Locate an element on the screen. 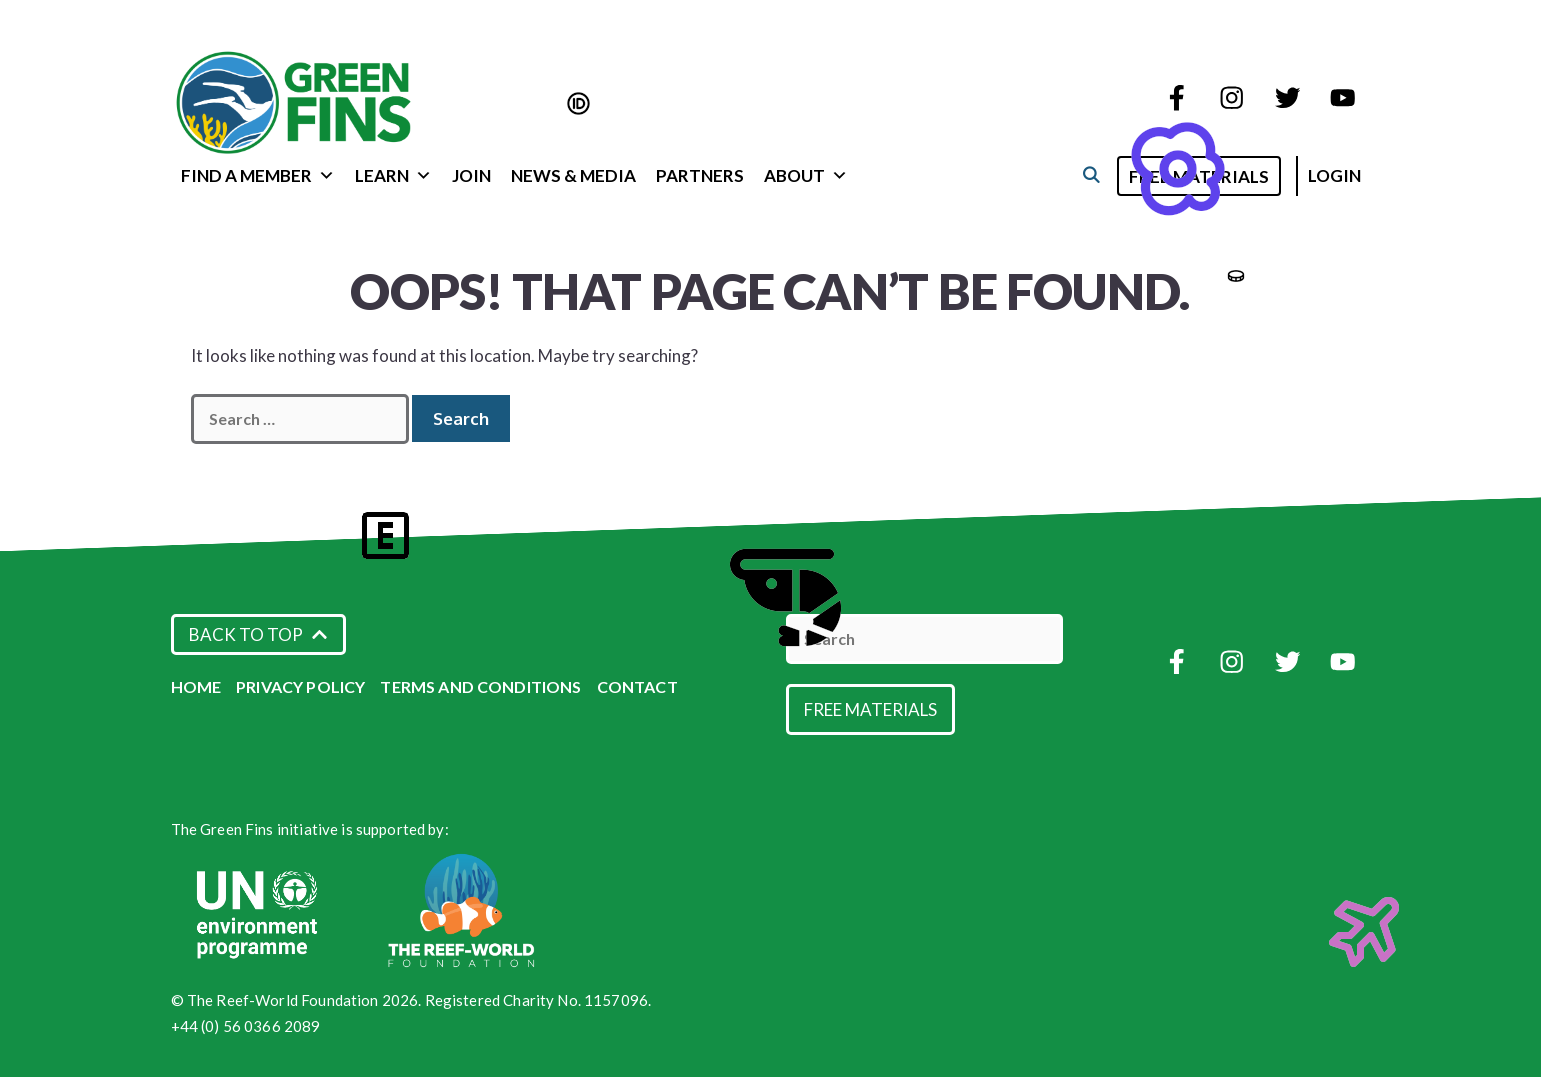 This screenshot has width=1541, height=1077. indicates explicit content warning is located at coordinates (385, 535).